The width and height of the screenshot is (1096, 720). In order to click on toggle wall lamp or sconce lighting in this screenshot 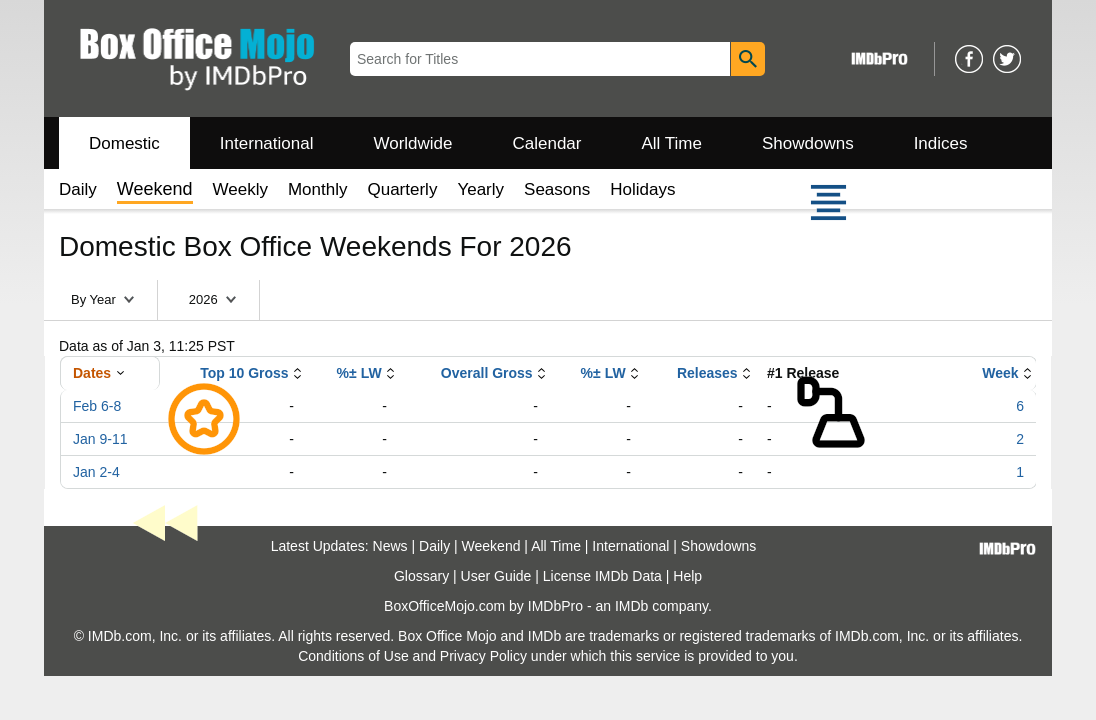, I will do `click(831, 414)`.